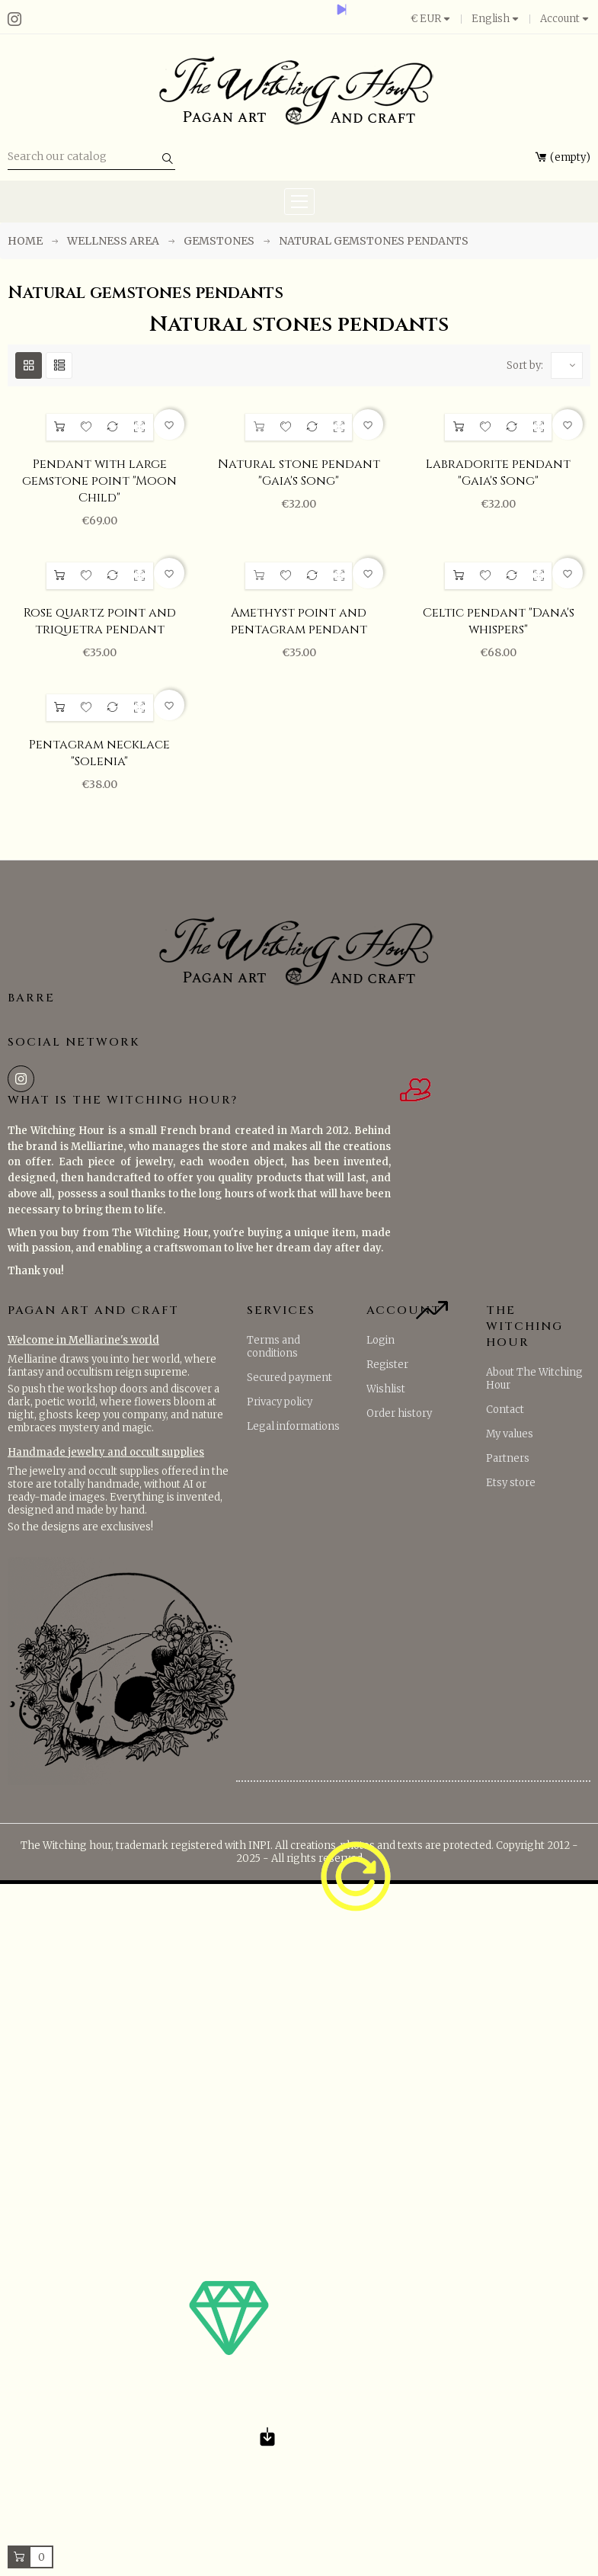 The image size is (598, 2576). Describe the element at coordinates (416, 1090) in the screenshot. I see `donate or give to charity` at that location.